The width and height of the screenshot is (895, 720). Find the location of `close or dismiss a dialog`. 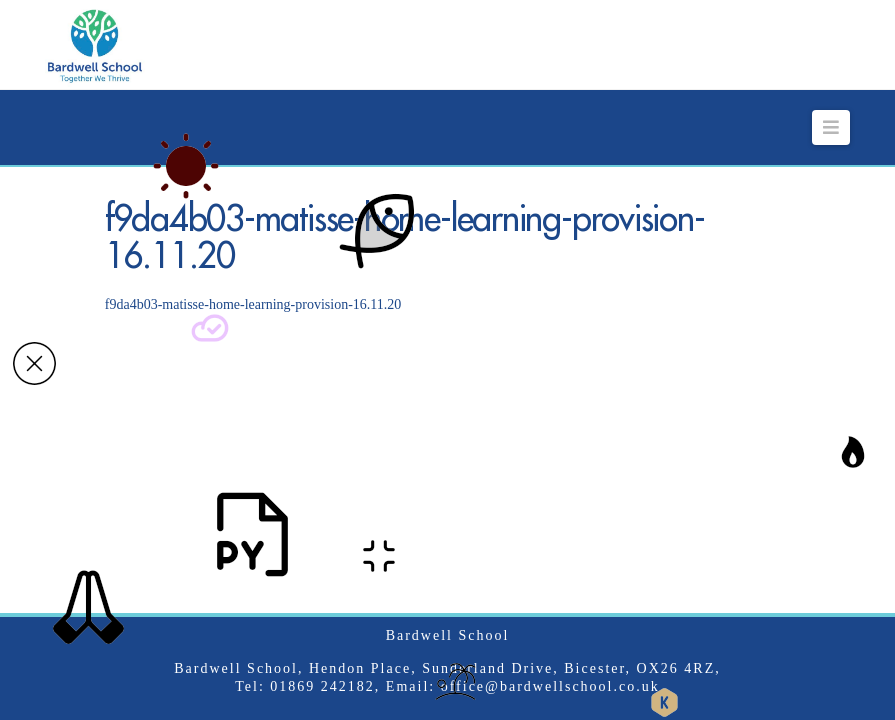

close or dismiss a dialog is located at coordinates (34, 363).